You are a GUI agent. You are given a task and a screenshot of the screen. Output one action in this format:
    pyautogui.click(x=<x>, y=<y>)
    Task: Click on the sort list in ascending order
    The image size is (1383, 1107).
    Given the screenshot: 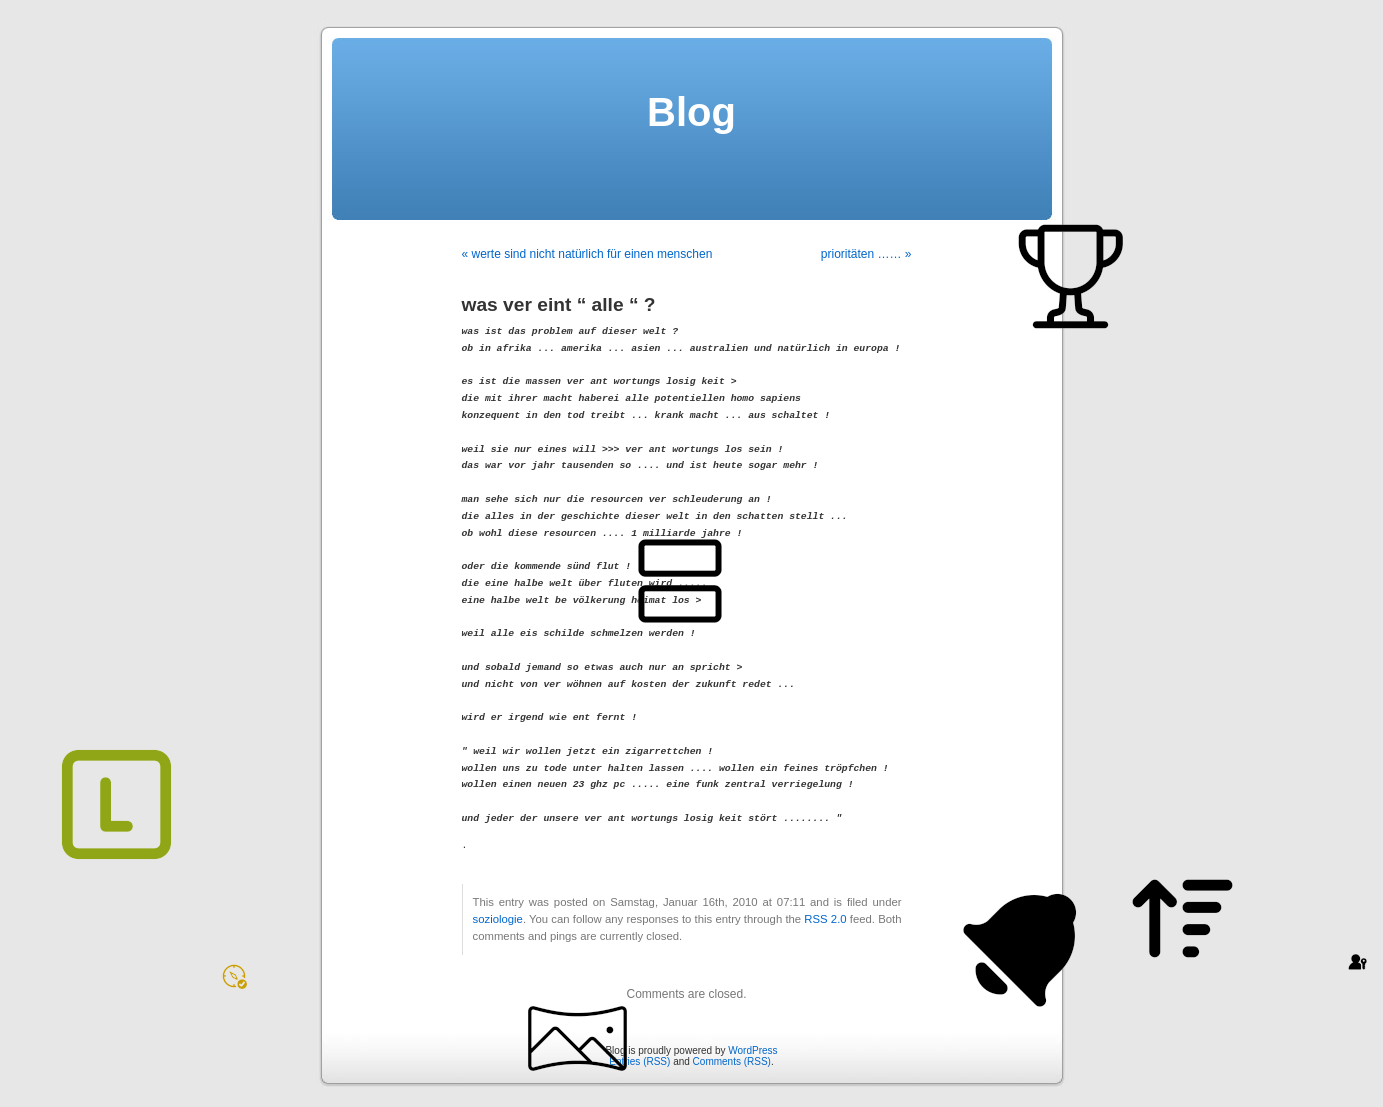 What is the action you would take?
    pyautogui.click(x=1182, y=918)
    